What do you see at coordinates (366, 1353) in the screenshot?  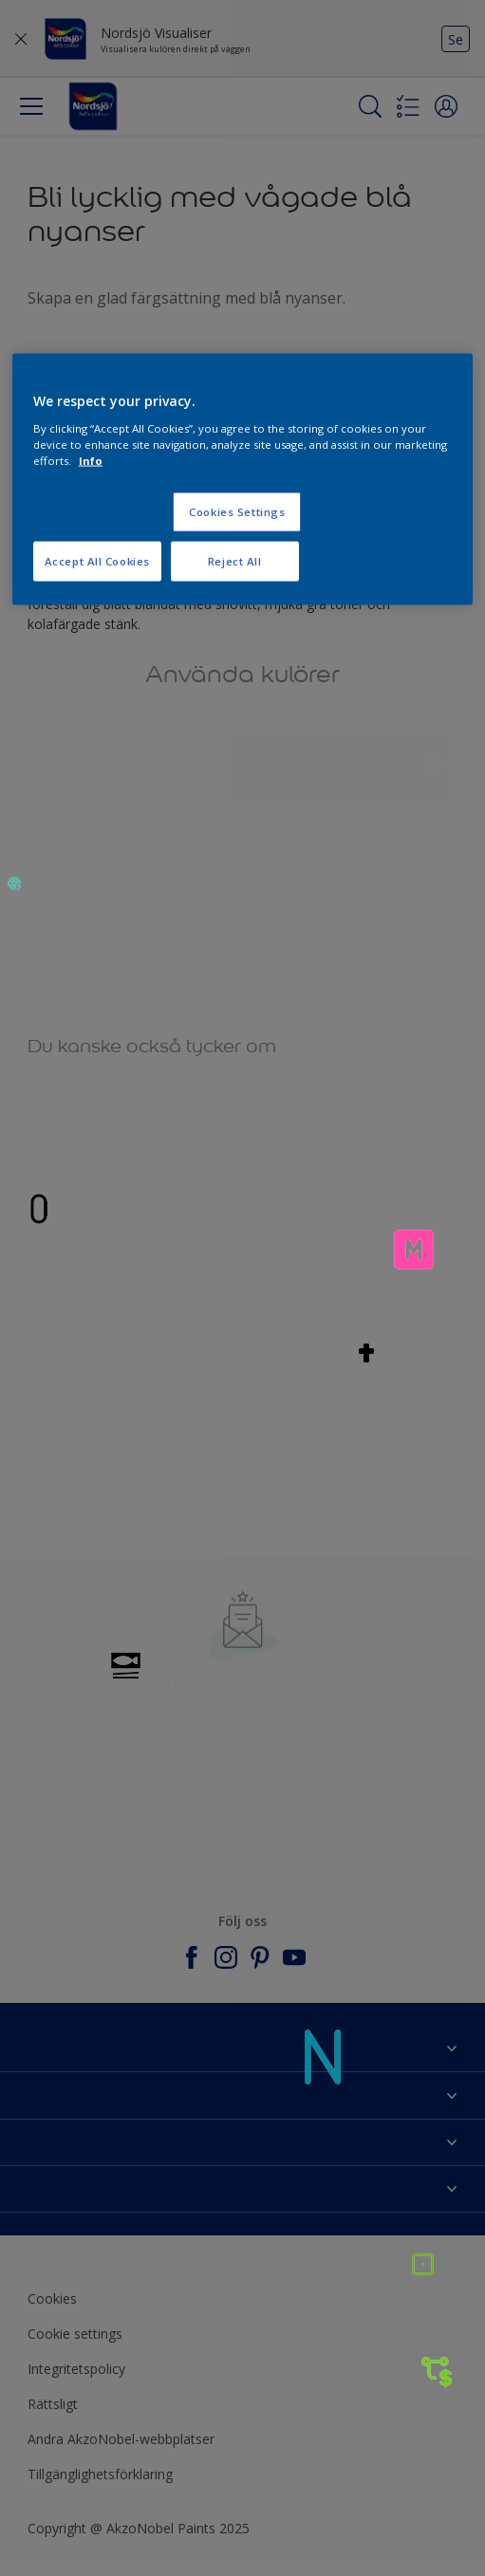 I see `religious or faith-based content indicator` at bounding box center [366, 1353].